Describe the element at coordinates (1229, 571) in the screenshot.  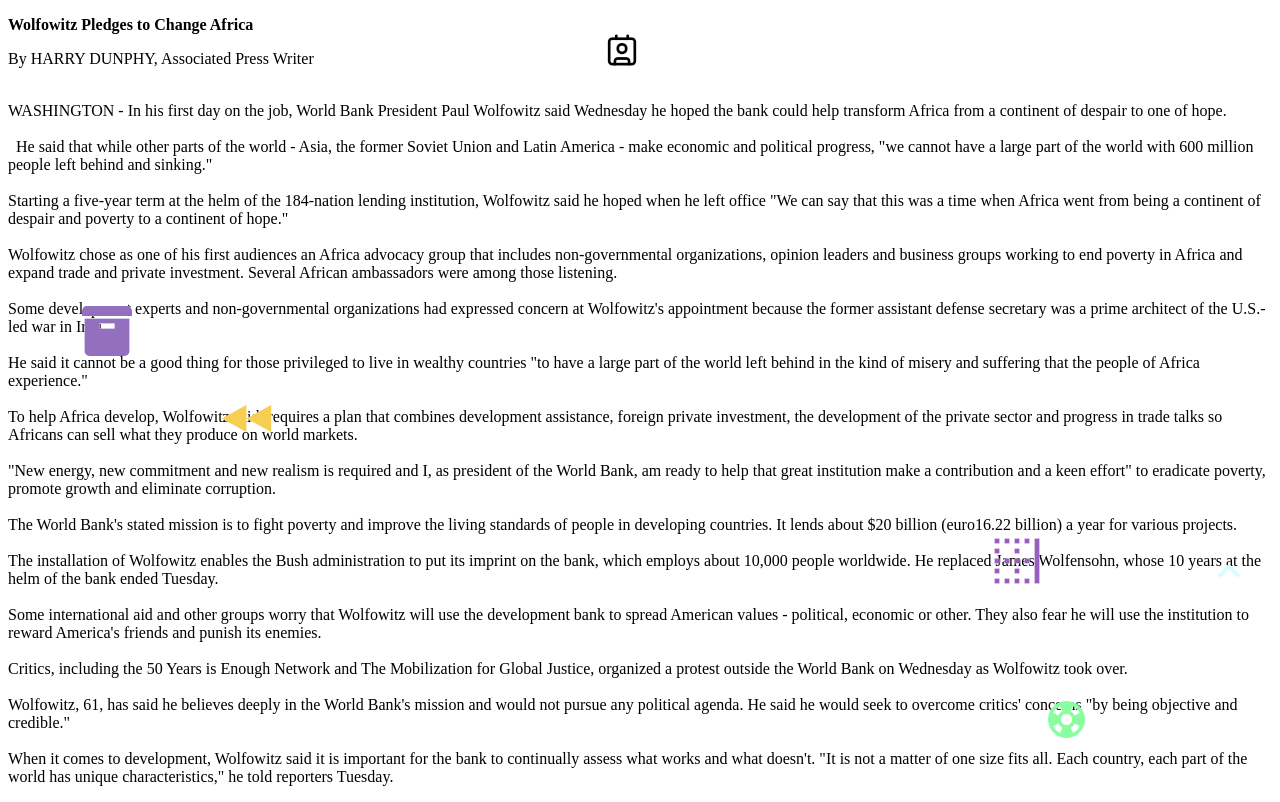
I see `collapse an expanded section` at that location.